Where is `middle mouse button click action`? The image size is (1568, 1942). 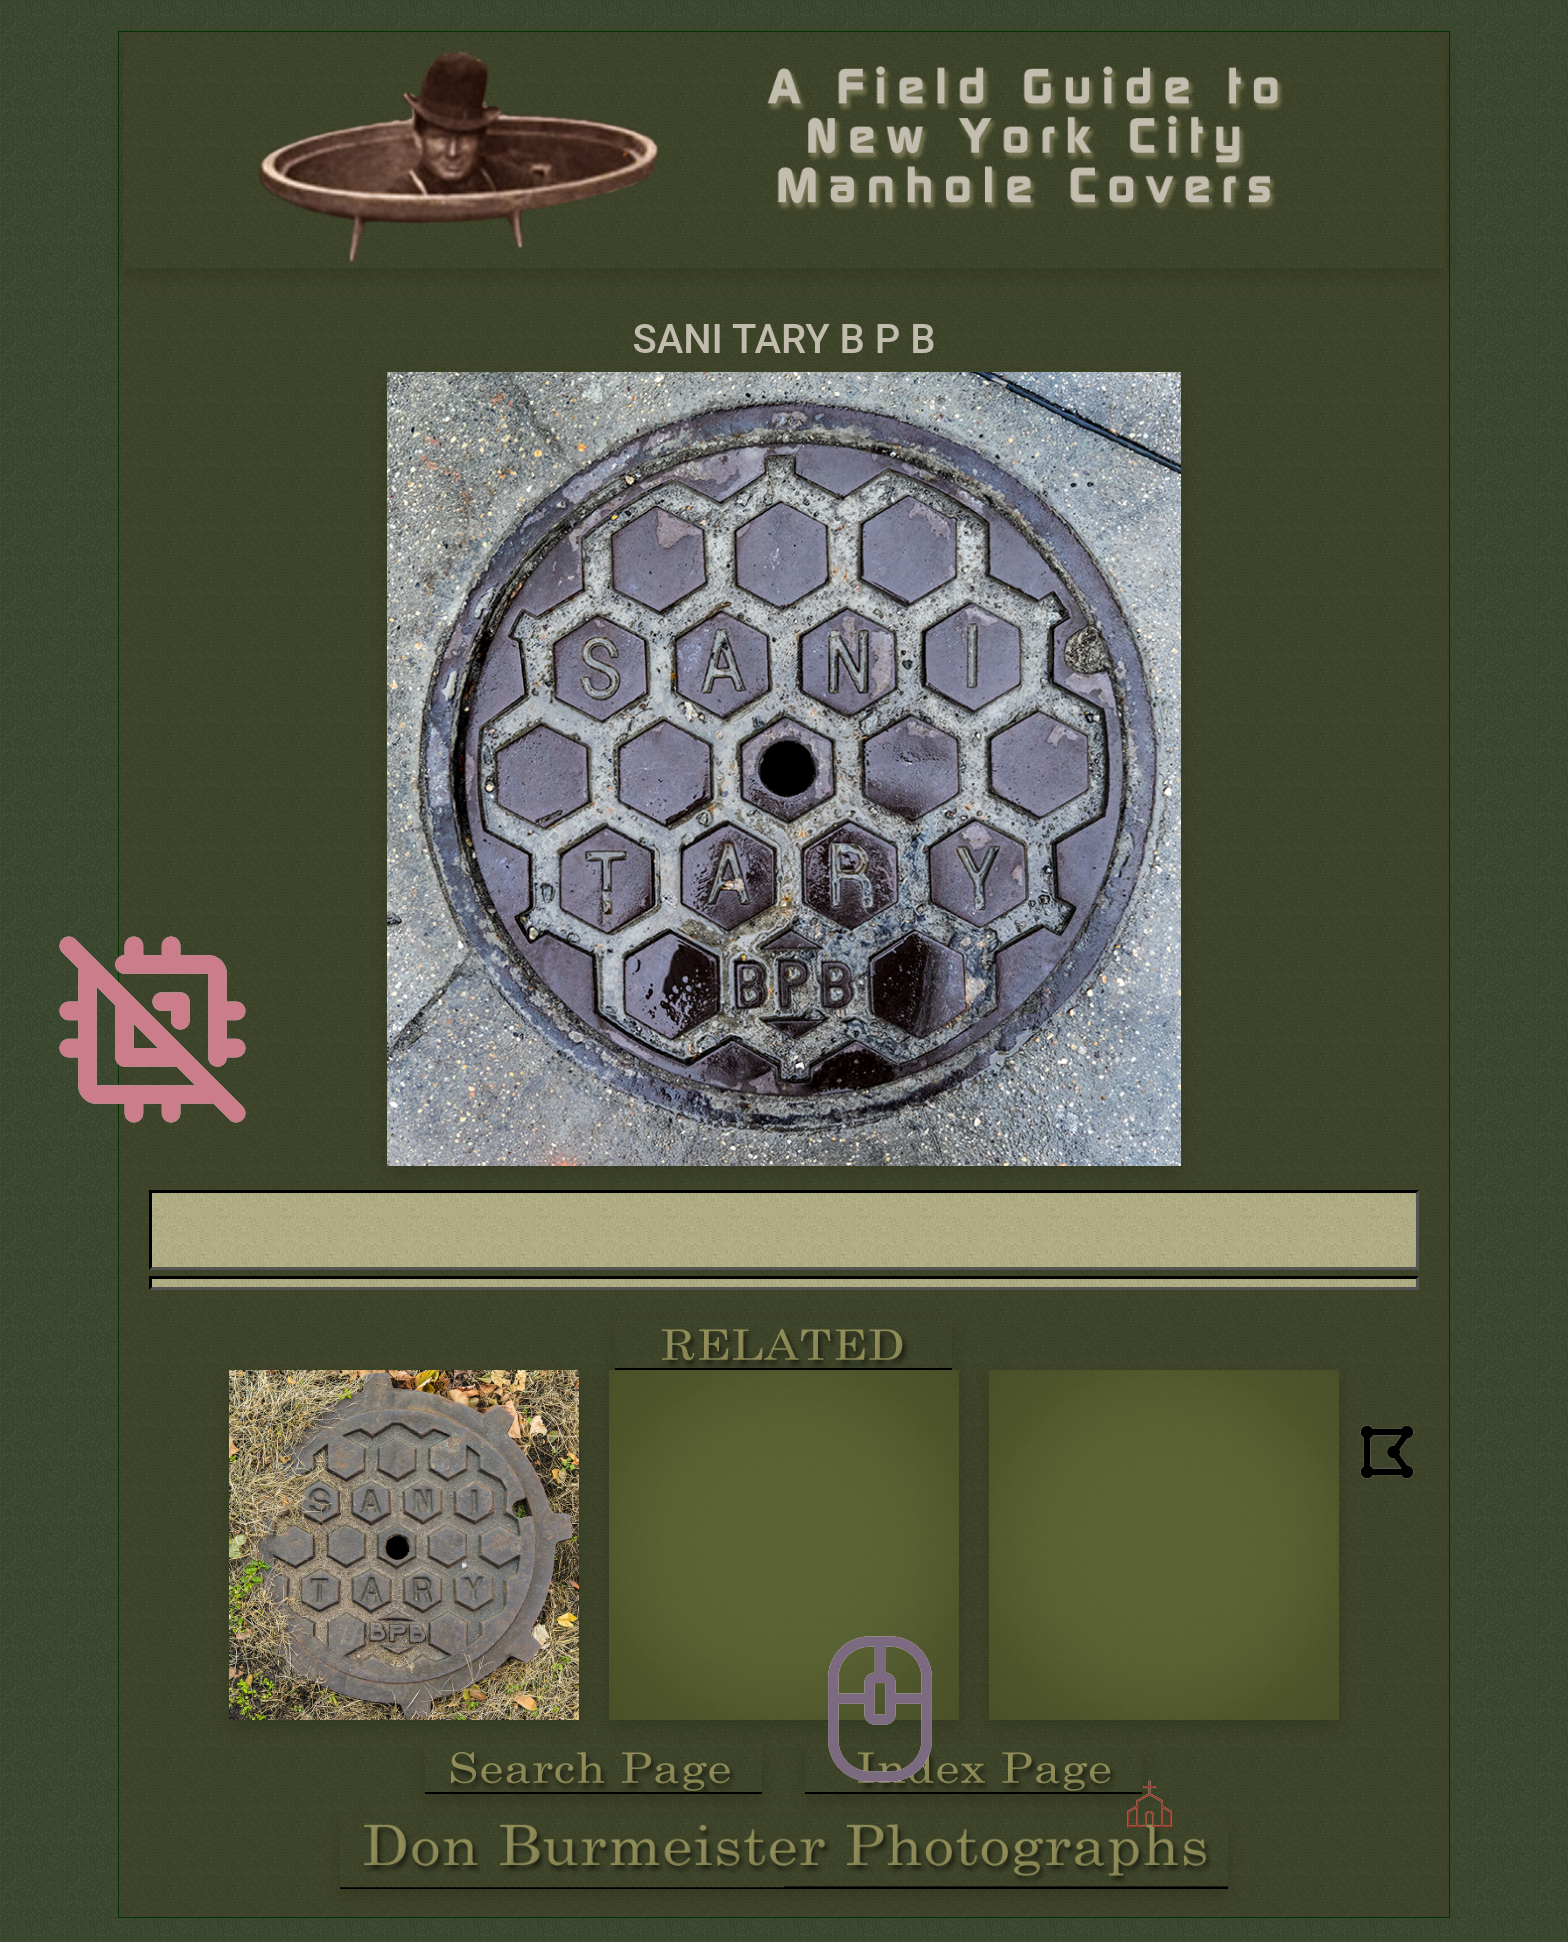
middle mouse button click action is located at coordinates (880, 1709).